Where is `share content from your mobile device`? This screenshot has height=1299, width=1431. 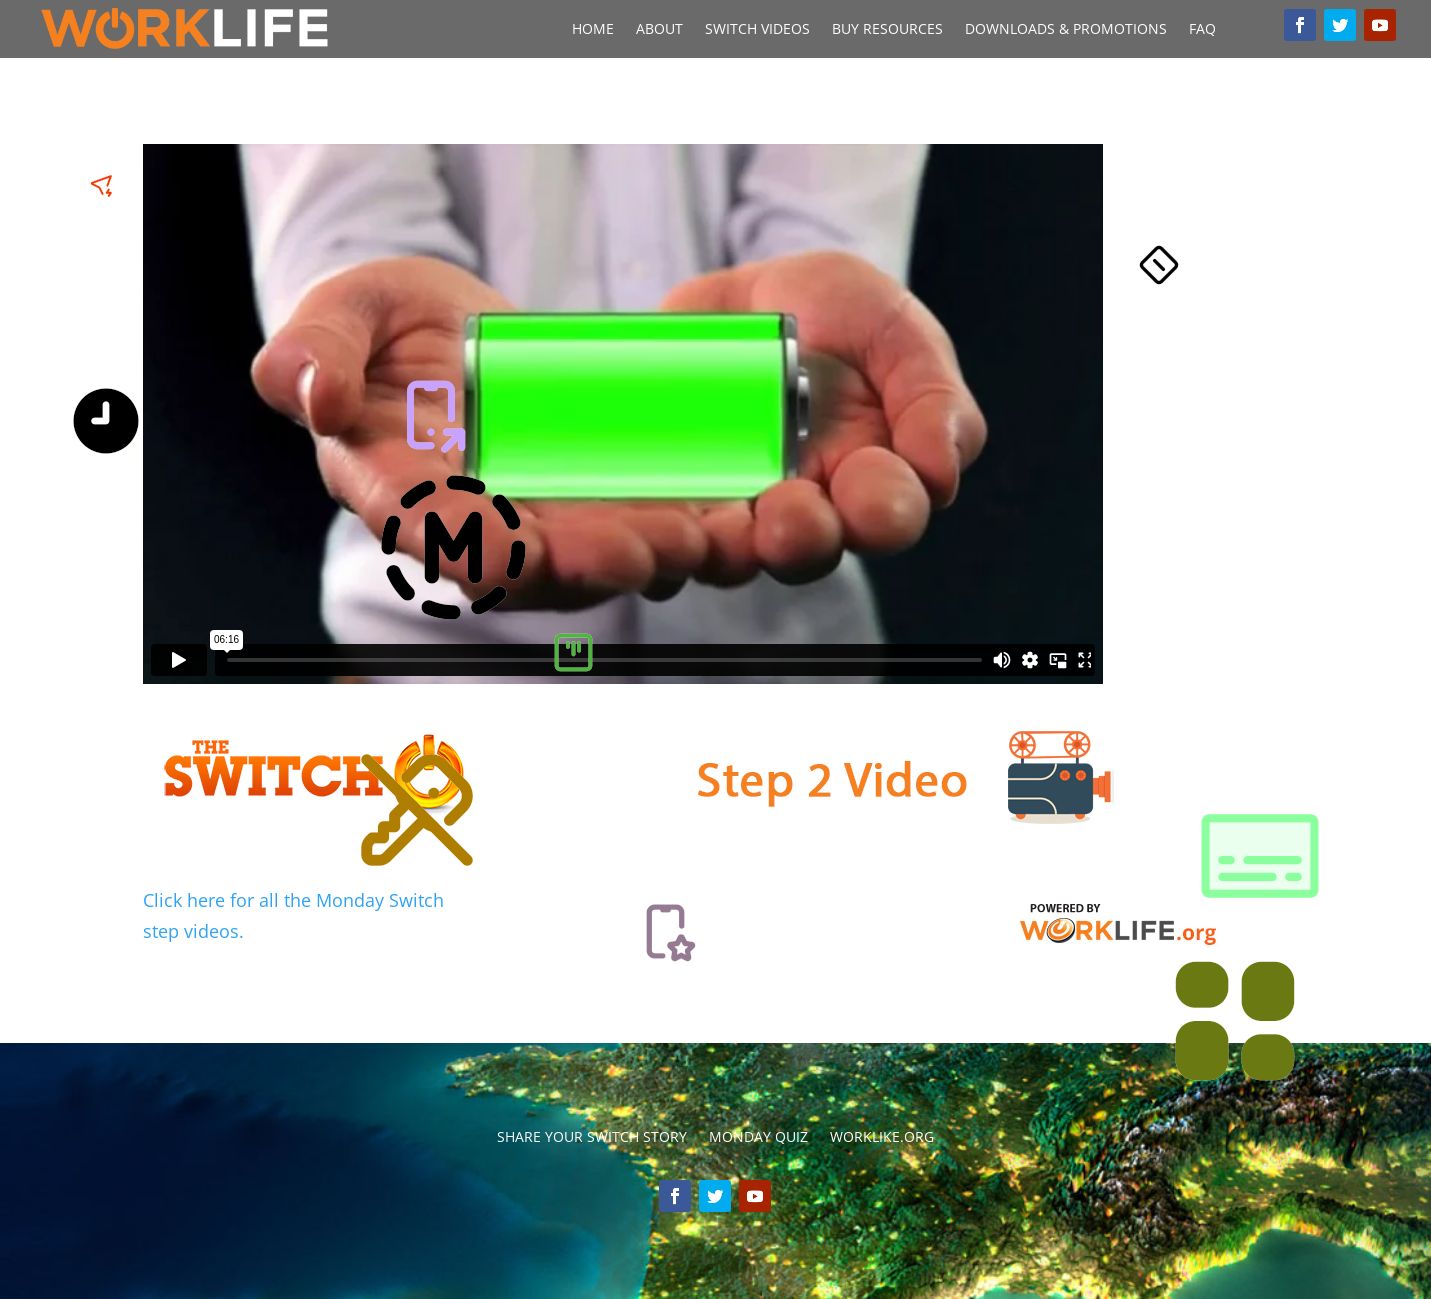
share content from your mobile device is located at coordinates (431, 415).